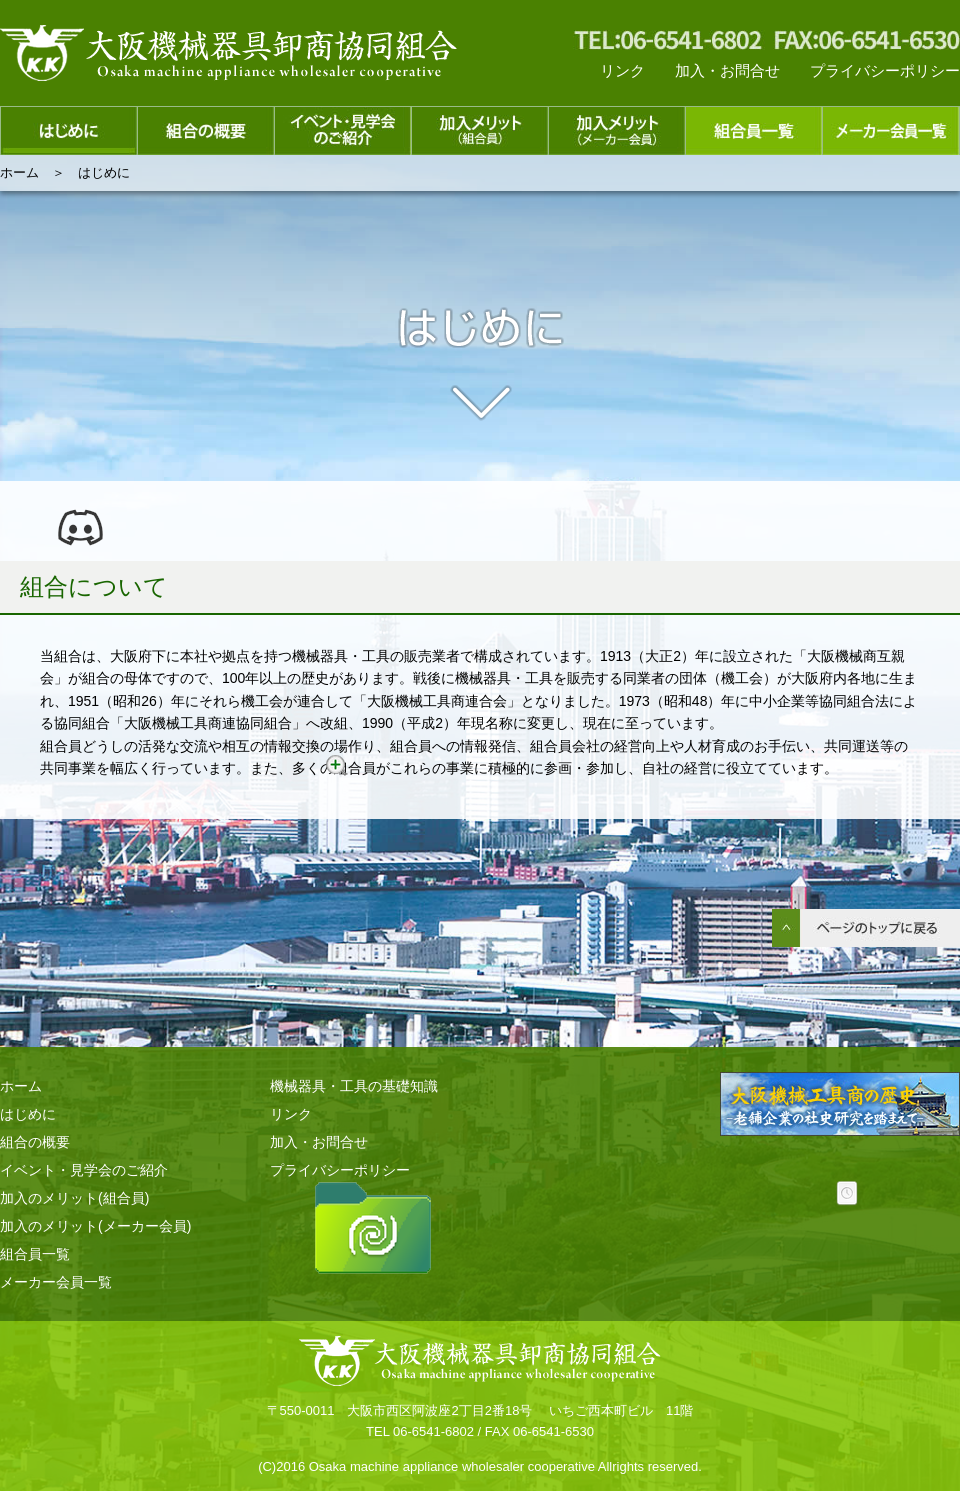 The height and width of the screenshot is (1491, 960). Describe the element at coordinates (80, 527) in the screenshot. I see `open Discord app` at that location.